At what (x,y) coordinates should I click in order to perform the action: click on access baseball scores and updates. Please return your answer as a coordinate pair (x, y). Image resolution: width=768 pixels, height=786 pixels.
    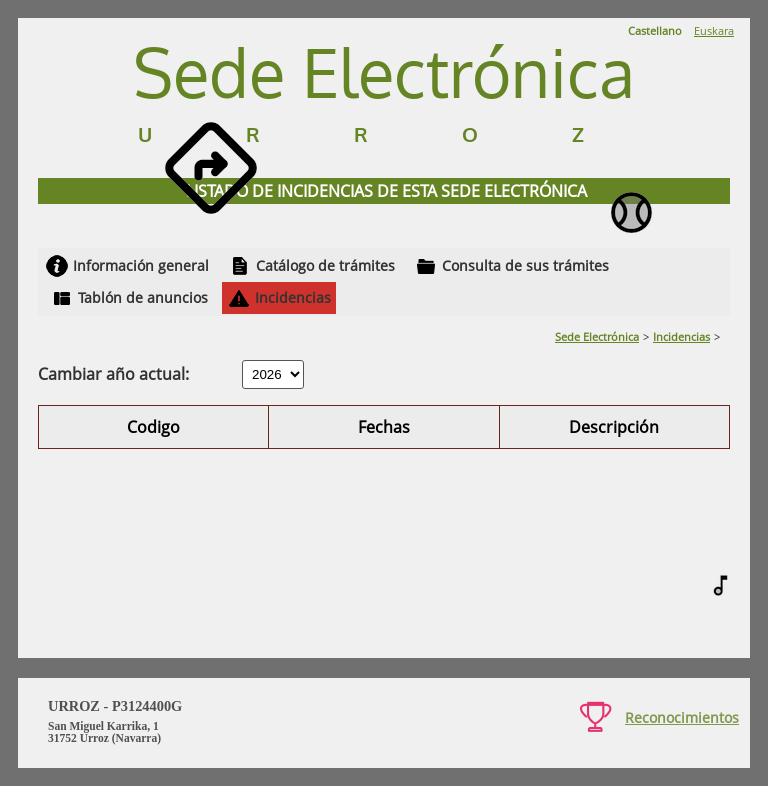
    Looking at the image, I should click on (631, 212).